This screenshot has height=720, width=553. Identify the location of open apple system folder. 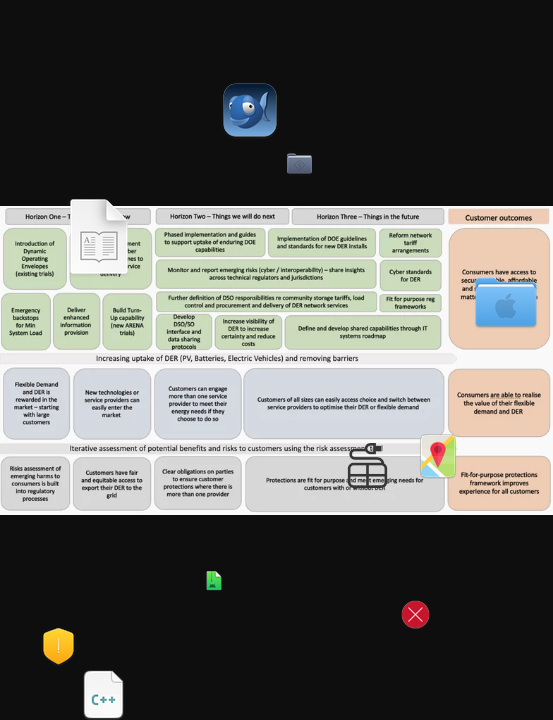
(506, 302).